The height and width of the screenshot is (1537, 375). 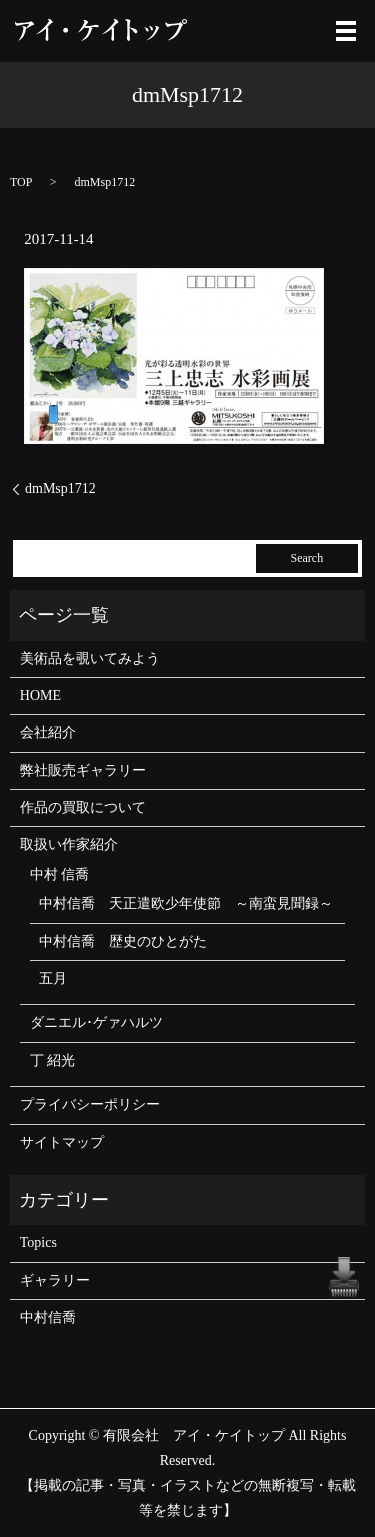 I want to click on update firmware on connected accessories, so click(x=344, y=1277).